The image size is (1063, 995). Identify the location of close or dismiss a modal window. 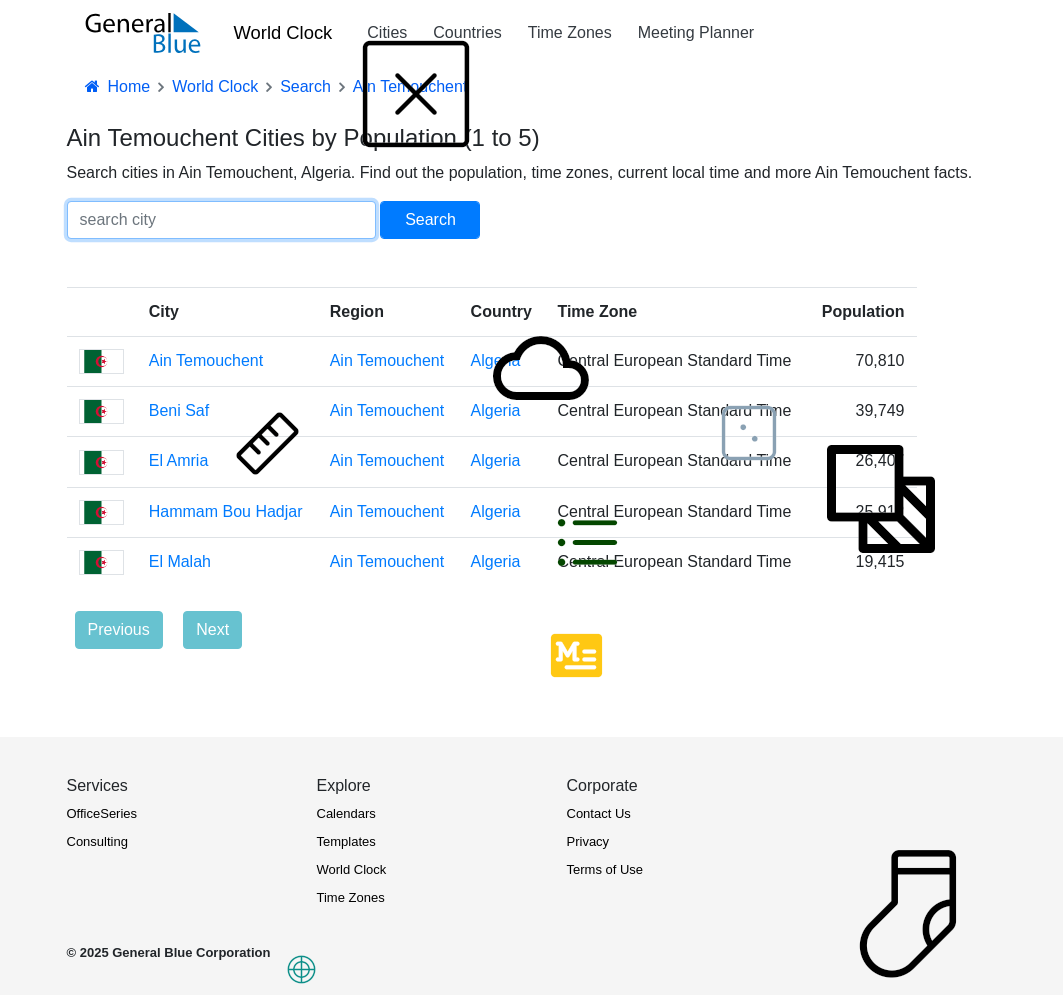
(416, 94).